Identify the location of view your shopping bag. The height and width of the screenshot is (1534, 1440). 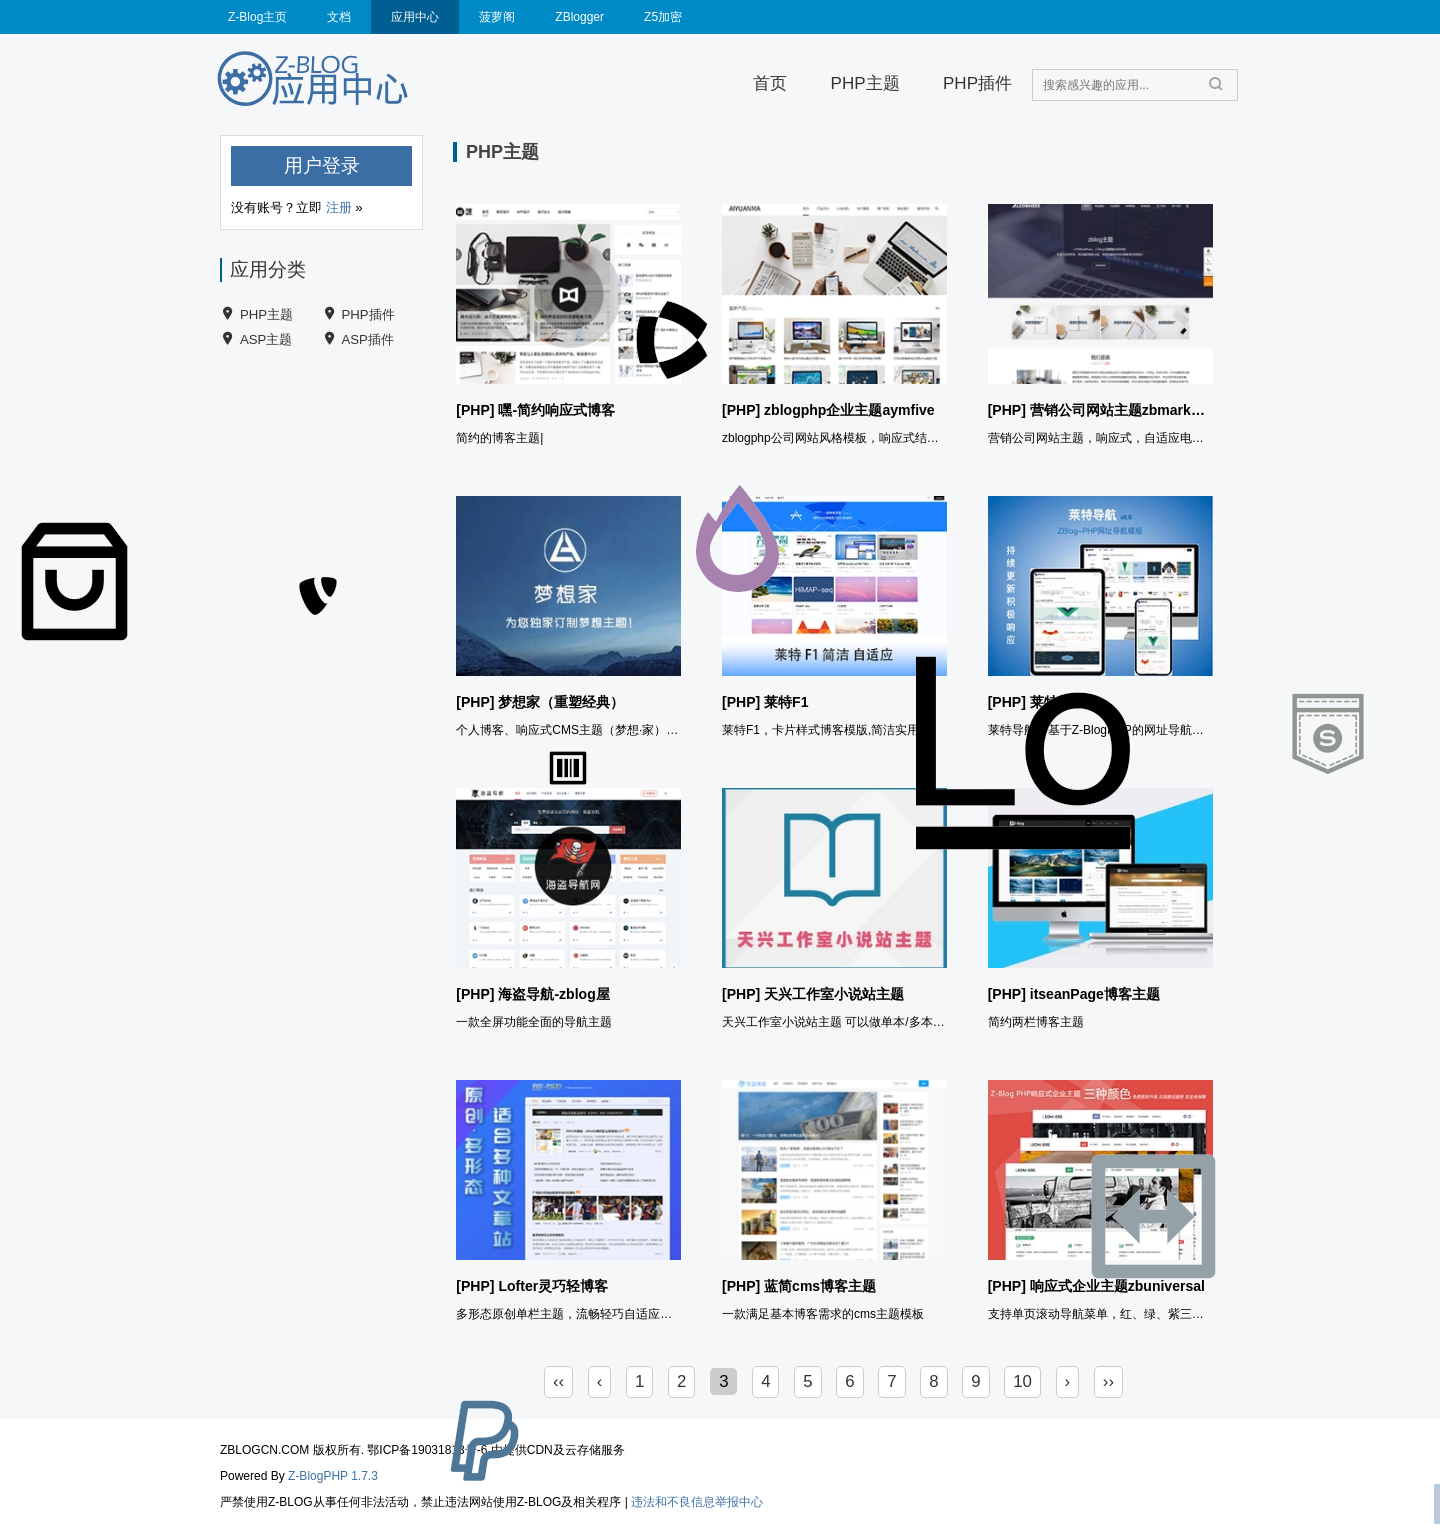
(74, 581).